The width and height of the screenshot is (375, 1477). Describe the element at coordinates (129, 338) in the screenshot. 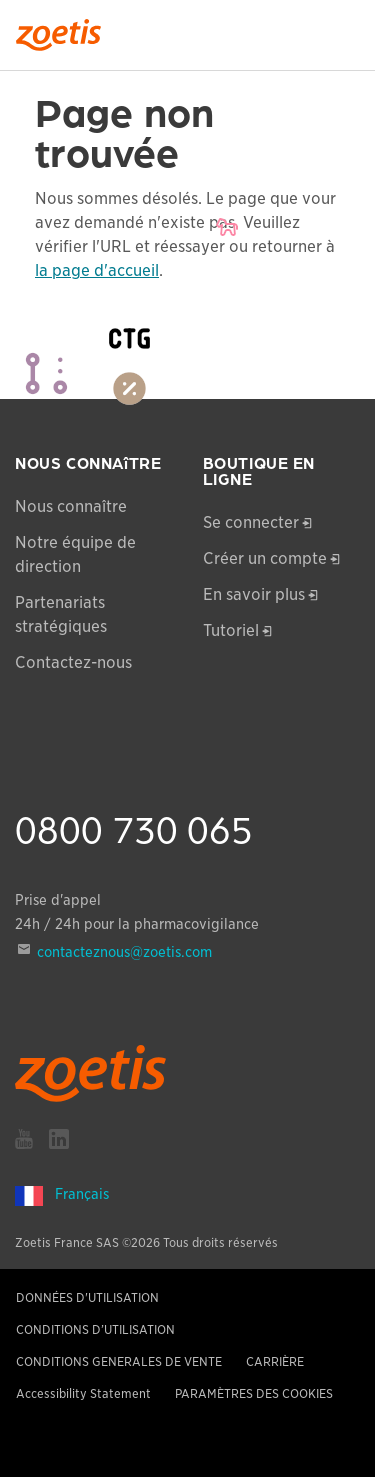

I see `cotangent function in a math or calculator app` at that location.